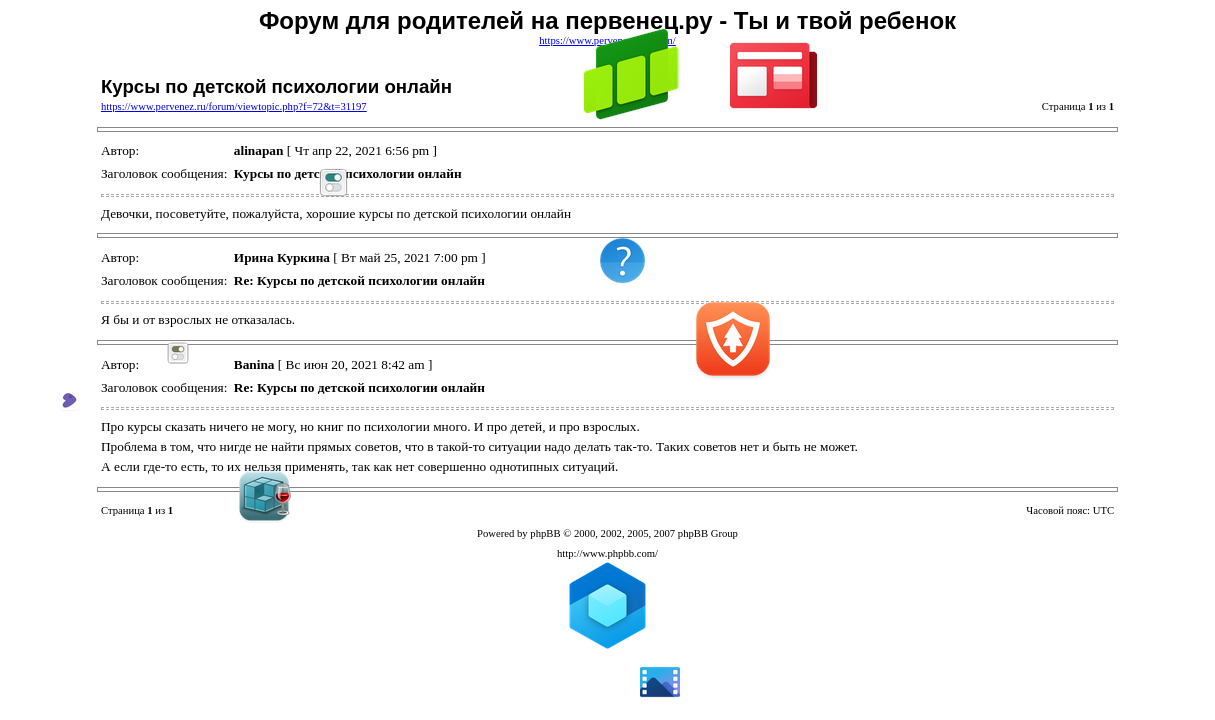 The image size is (1215, 720). I want to click on open xbox game bar, so click(632, 74).